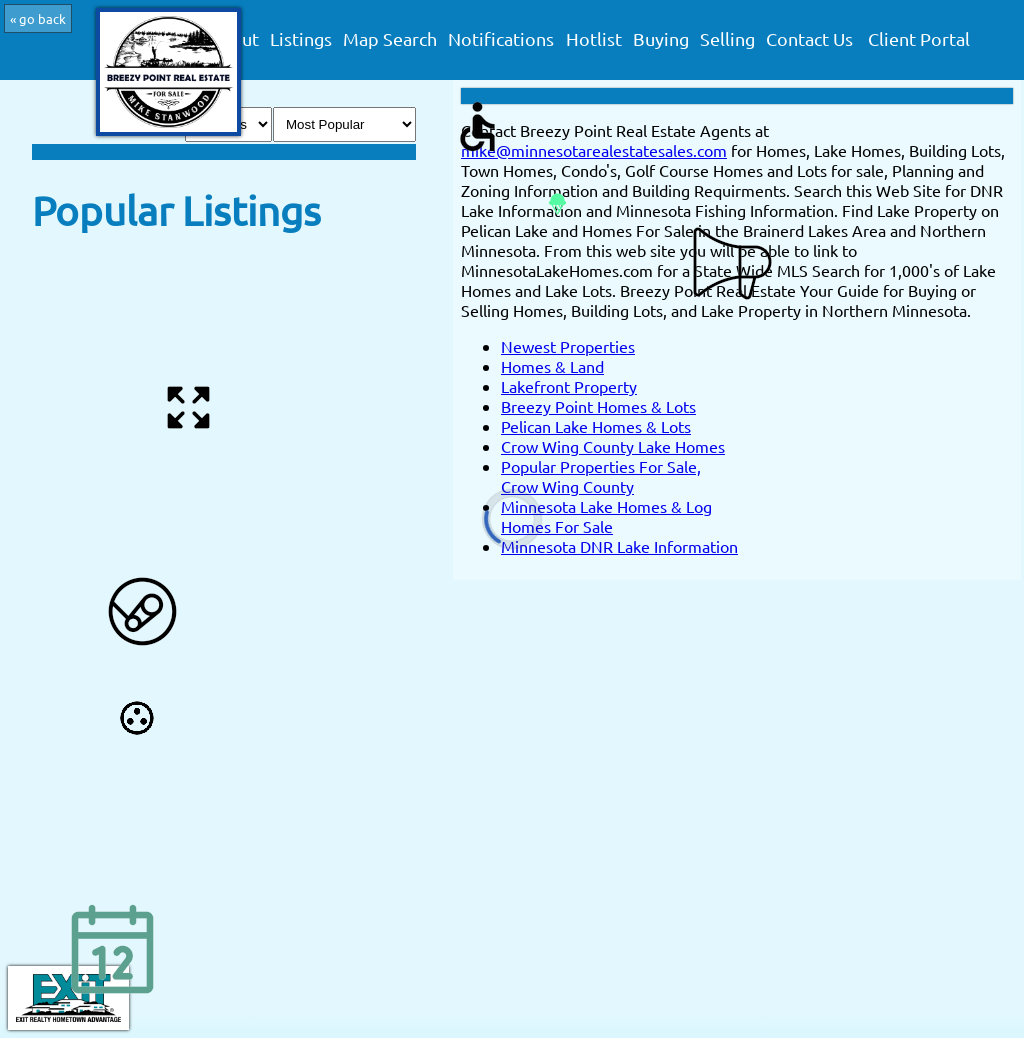  I want to click on make an announcement or broadcast, so click(728, 265).